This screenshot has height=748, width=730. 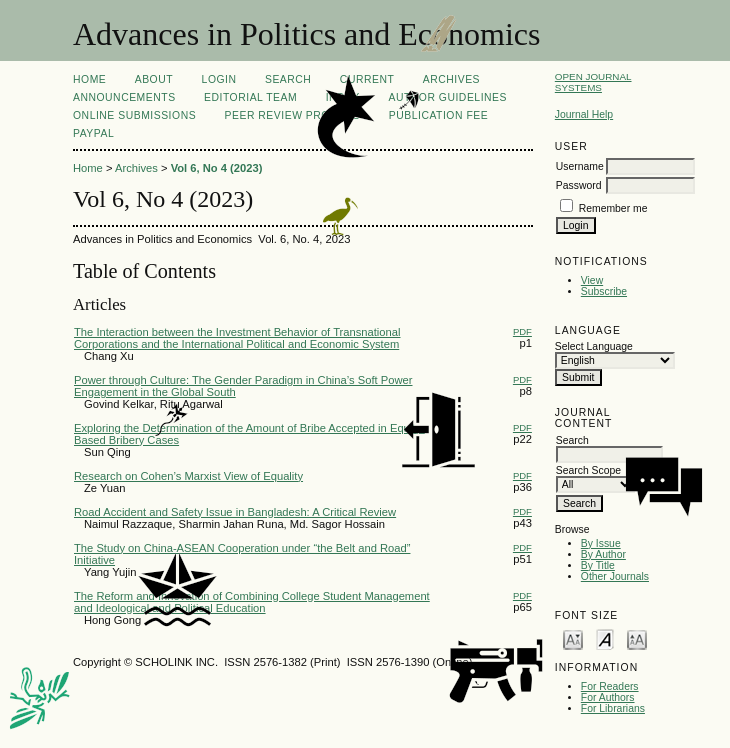 I want to click on enter a room or building, so click(x=438, y=429).